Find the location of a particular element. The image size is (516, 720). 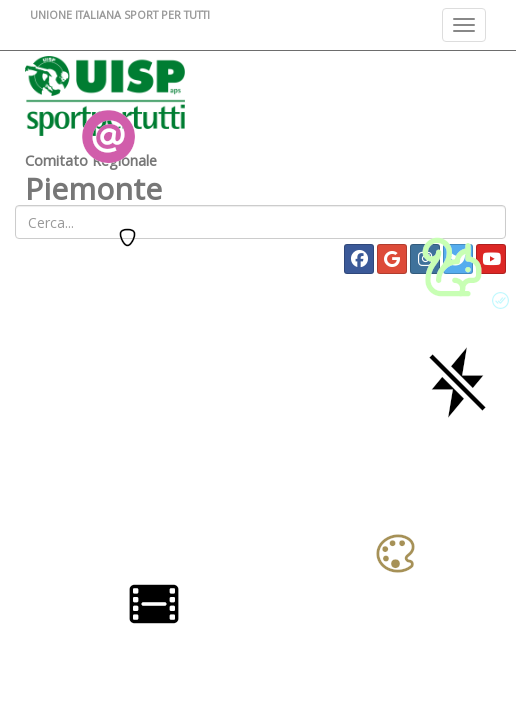

access video or movie content is located at coordinates (154, 604).